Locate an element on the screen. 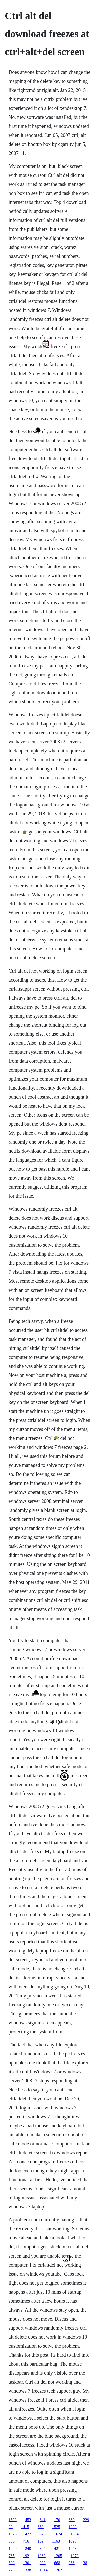  delete selected item is located at coordinates (25, 832).